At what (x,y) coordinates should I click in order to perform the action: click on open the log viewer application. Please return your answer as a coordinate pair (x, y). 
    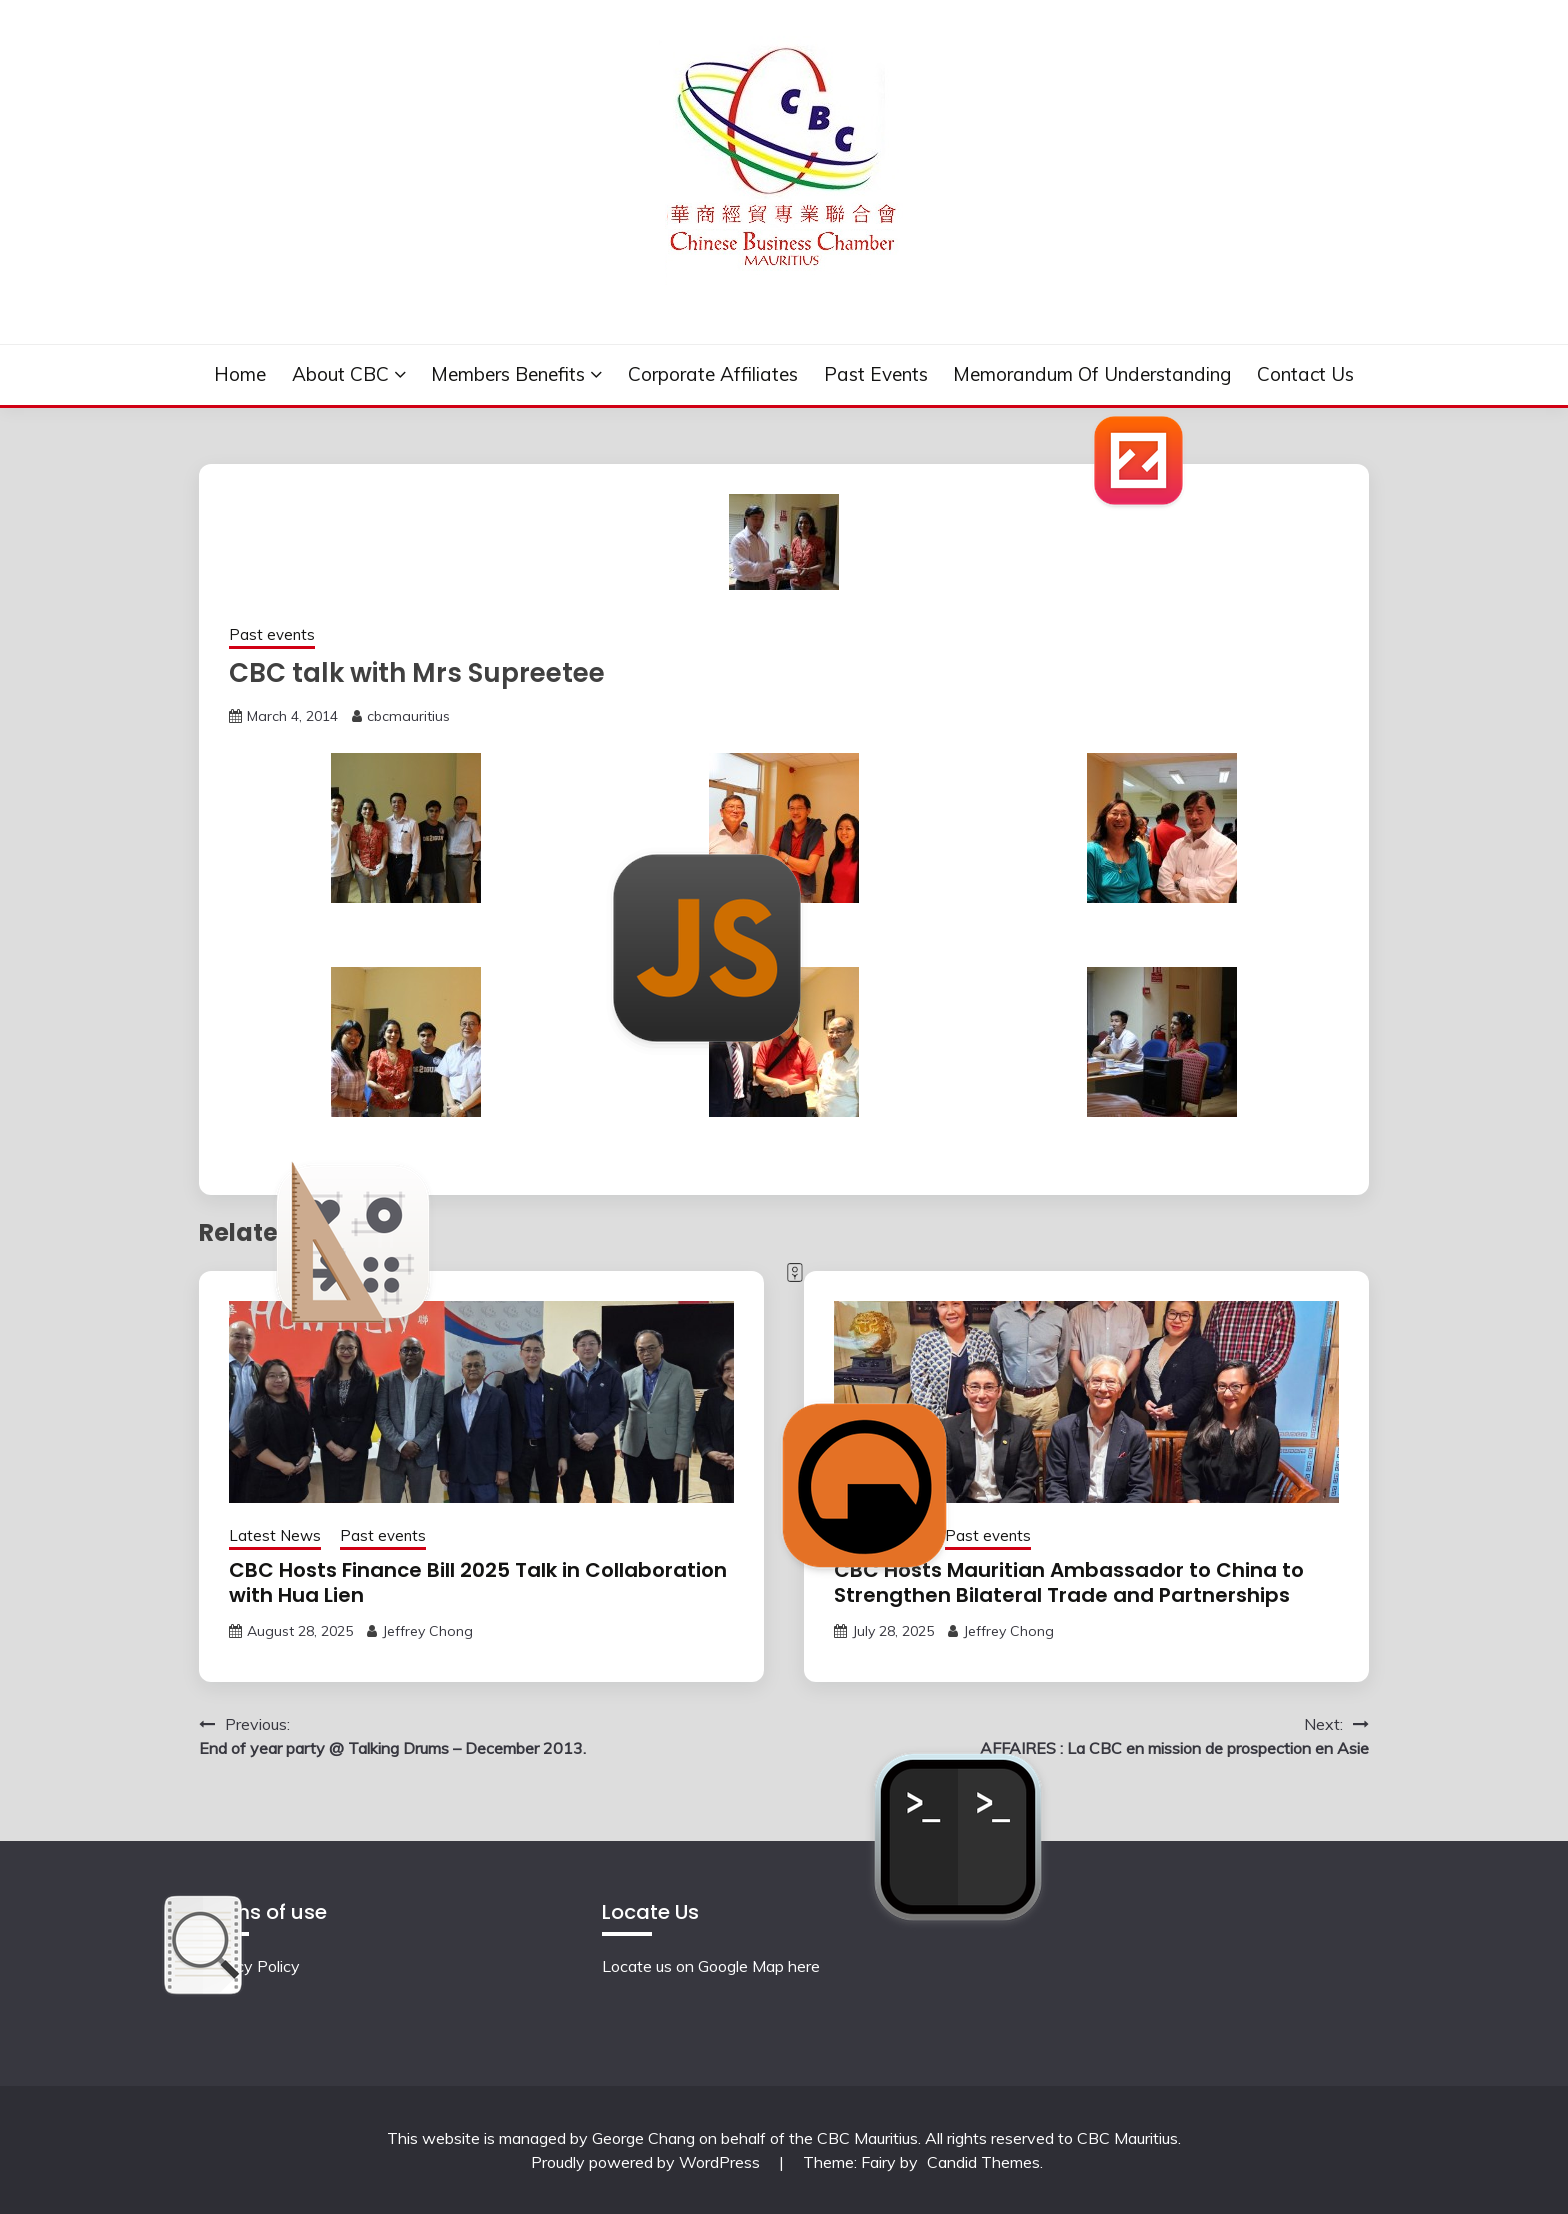
    Looking at the image, I should click on (203, 1945).